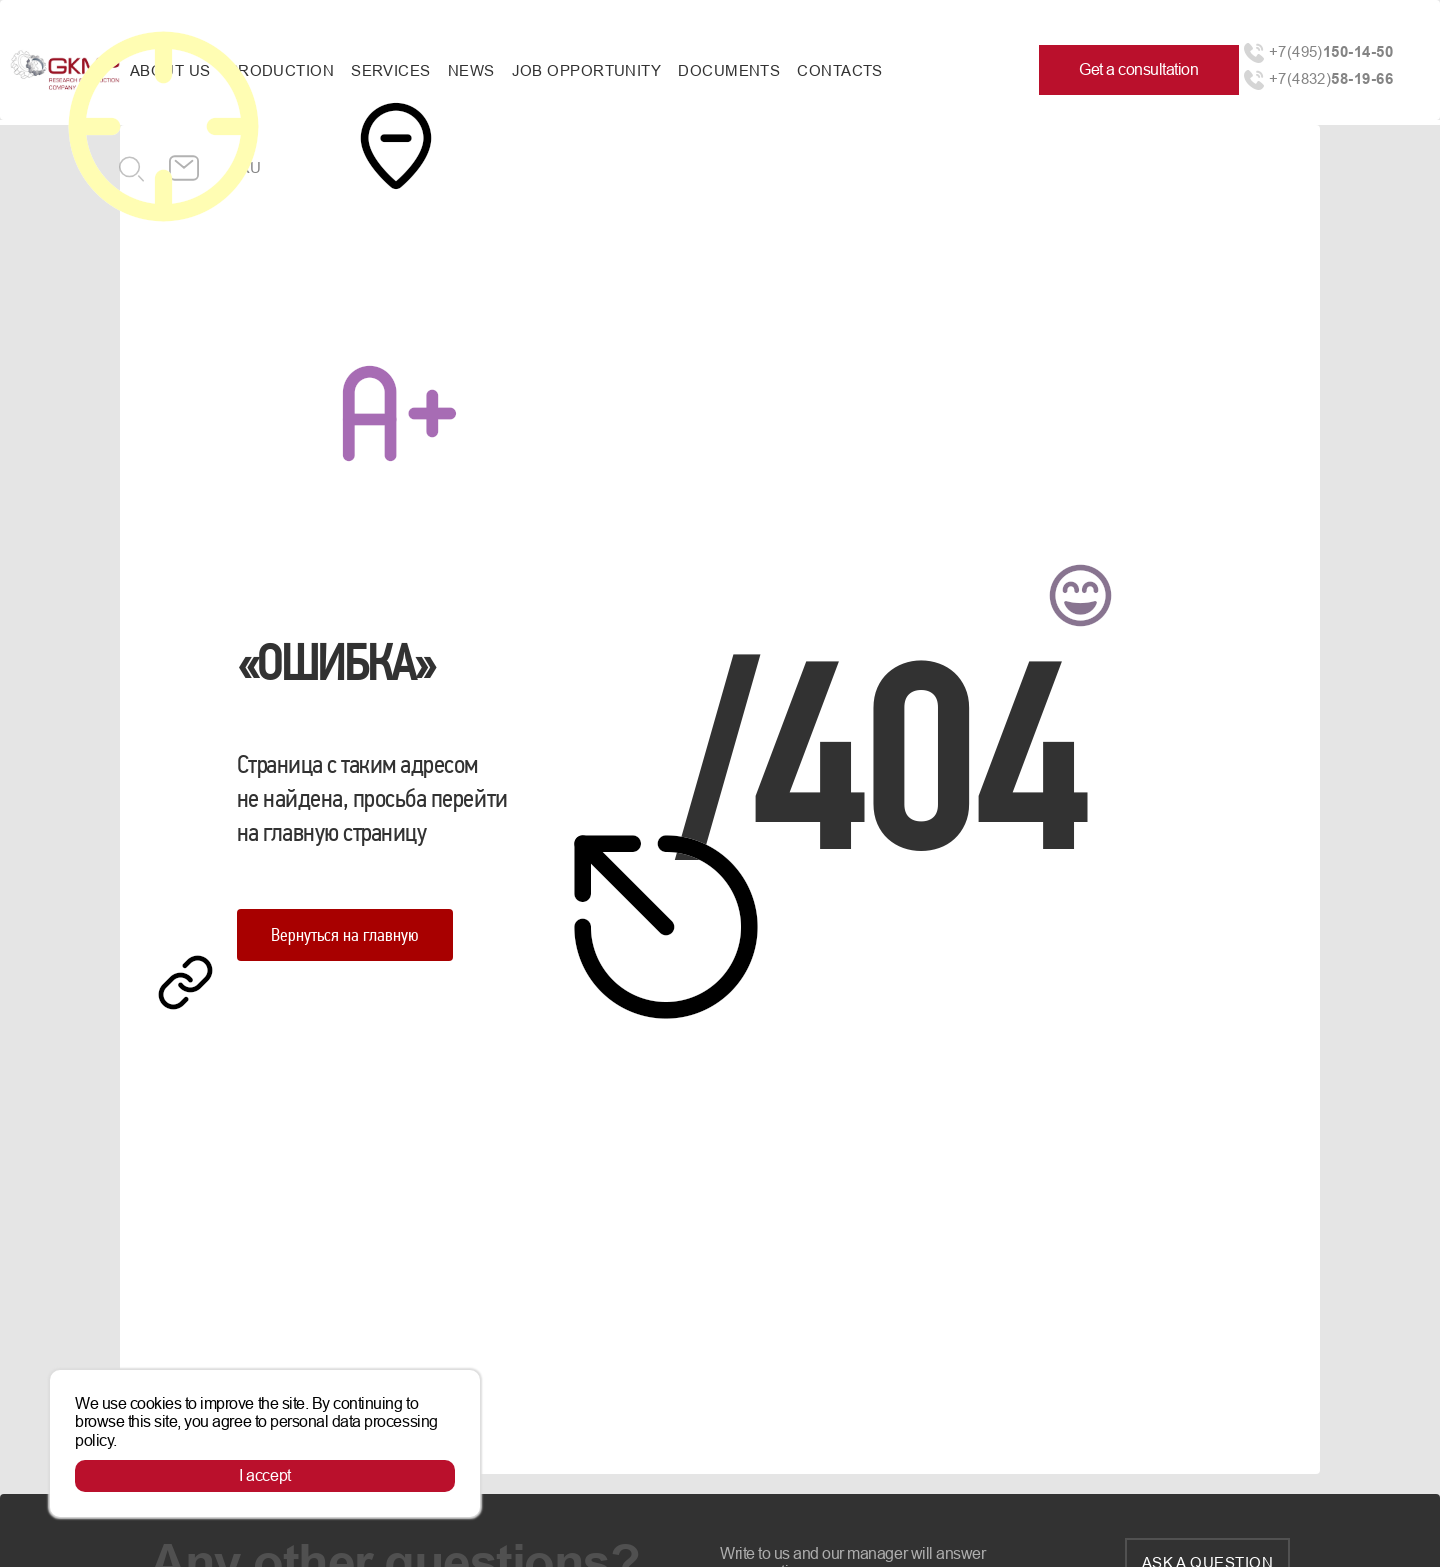  I want to click on navigate back or return to previous screen, so click(666, 927).